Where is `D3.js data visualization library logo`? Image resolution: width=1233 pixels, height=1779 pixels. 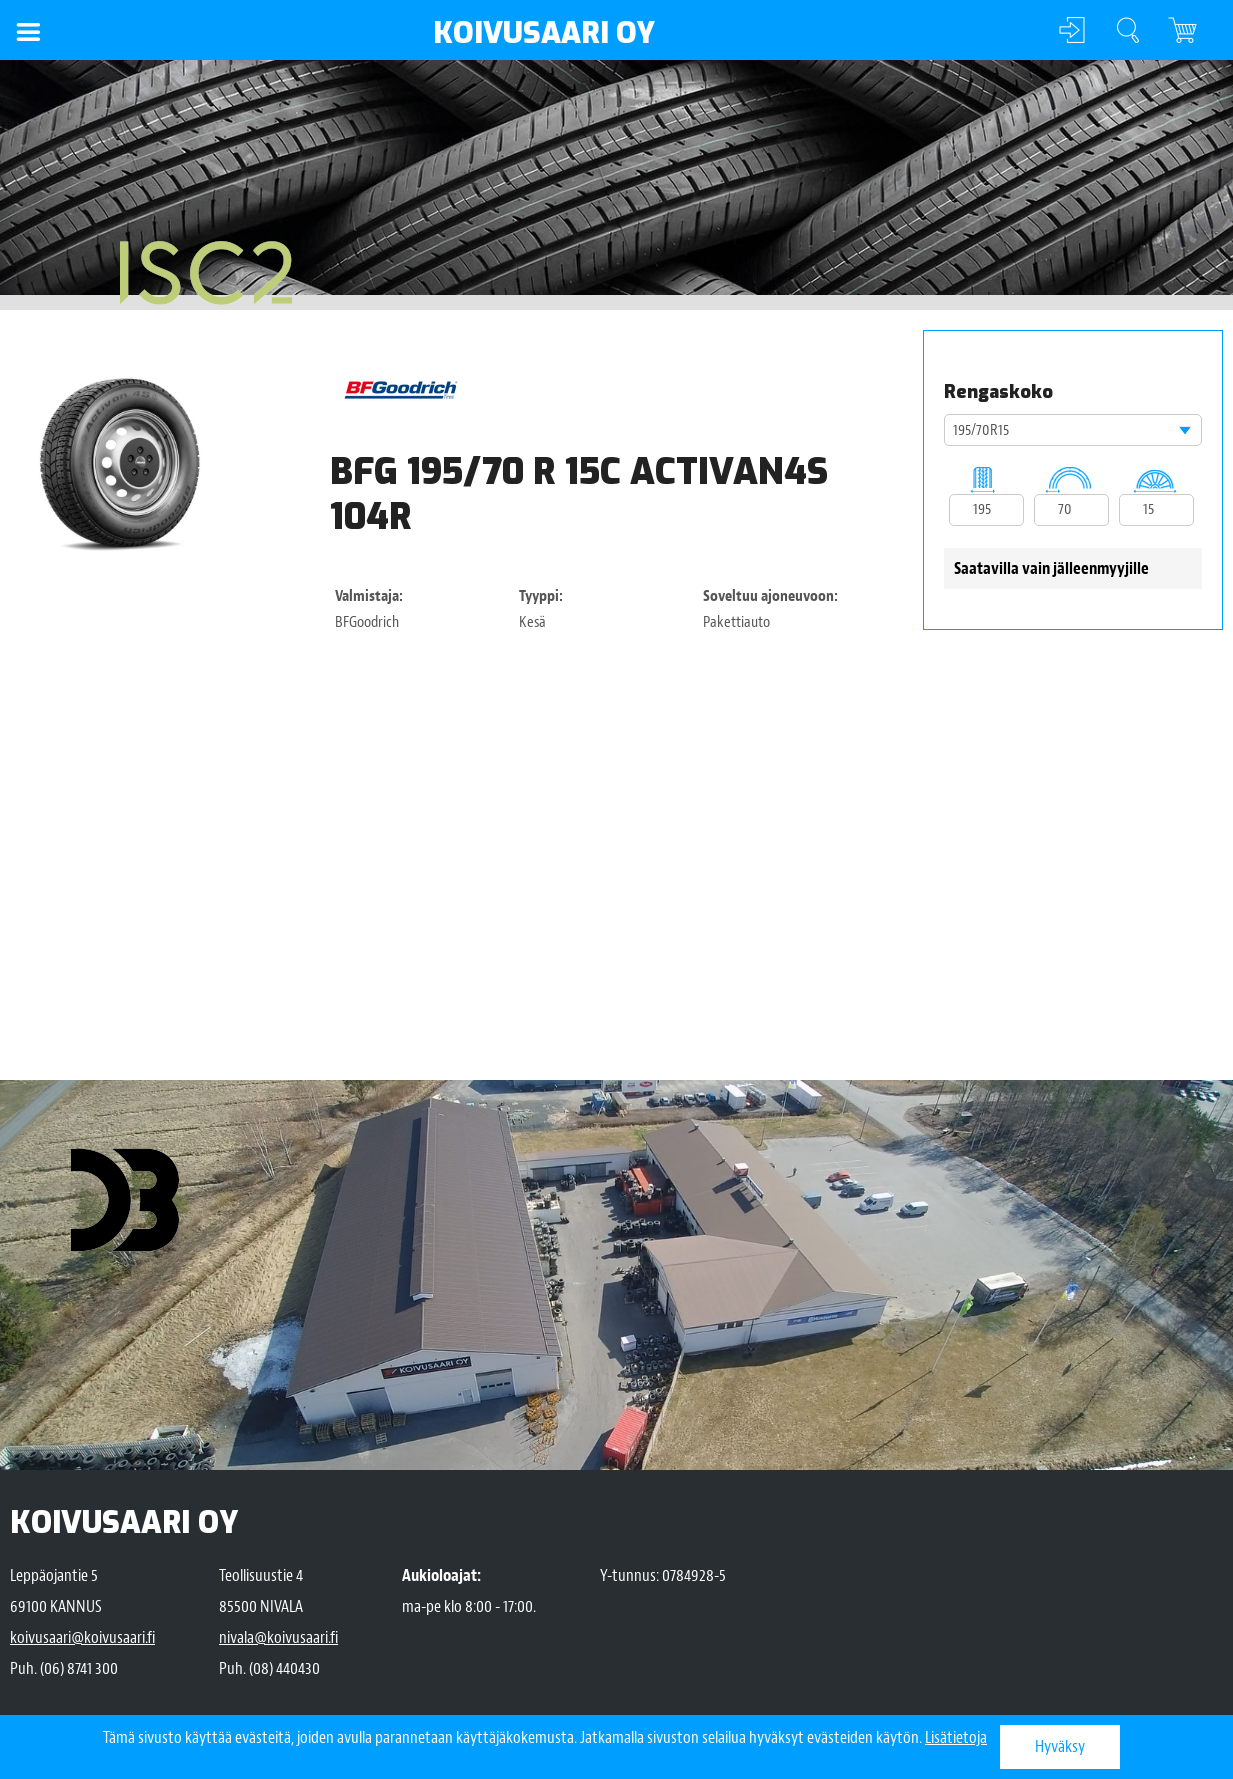
D3.js data visualization library logo is located at coordinates (125, 1200).